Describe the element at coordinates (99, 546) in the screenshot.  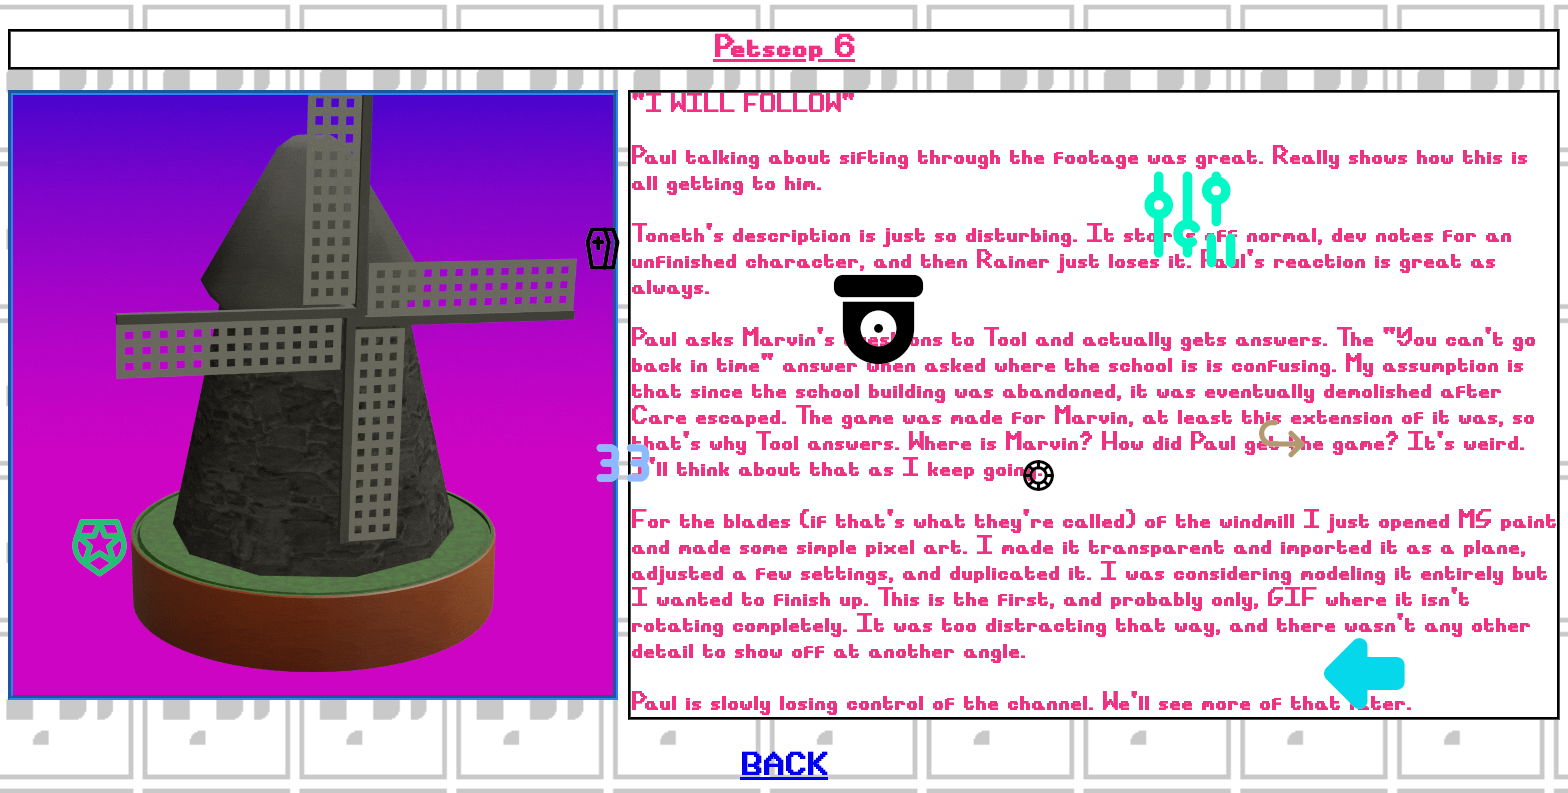
I see `auth0 identity platform logo` at that location.